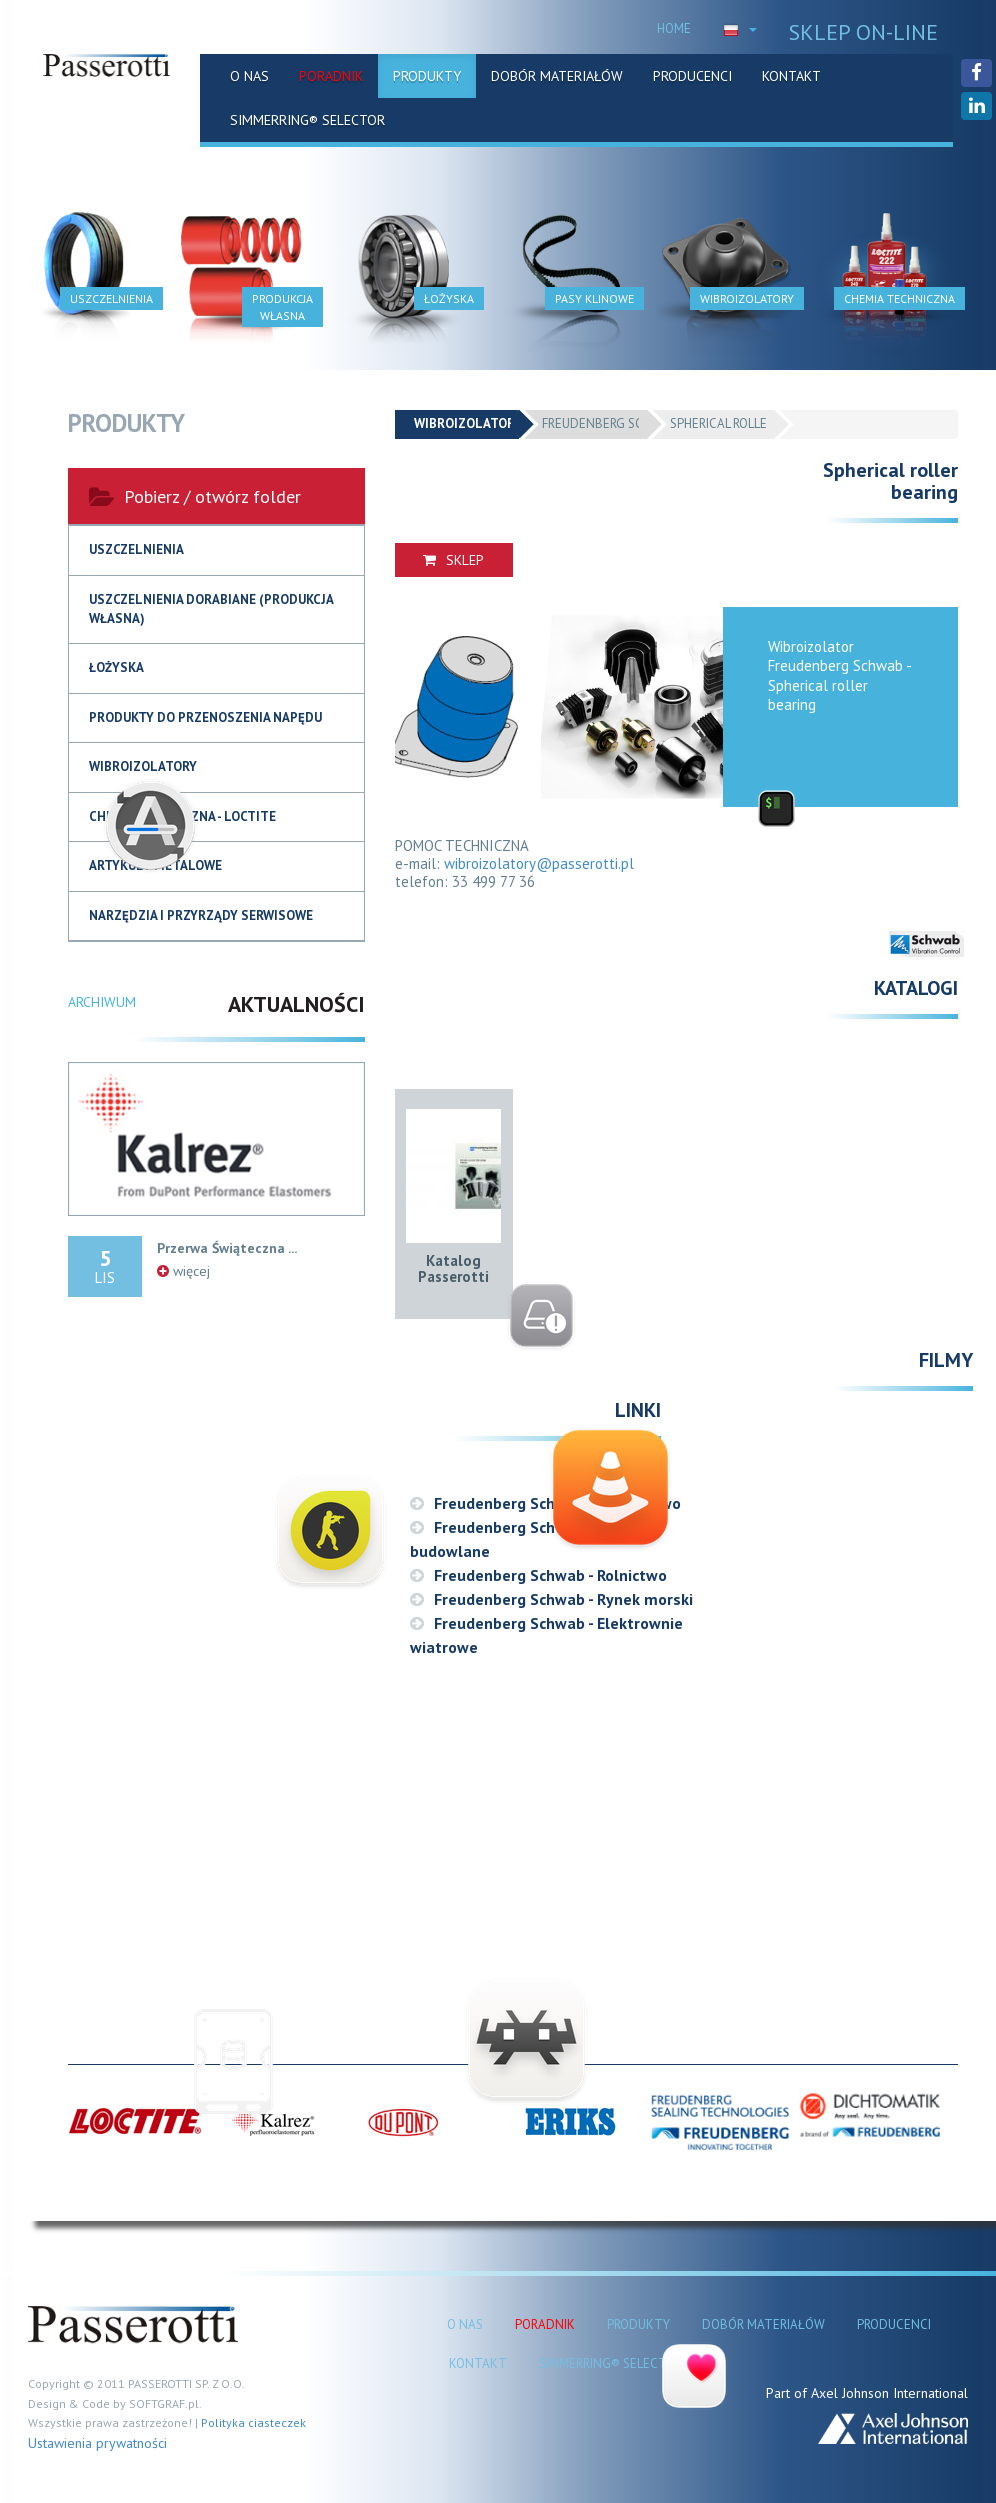 The width and height of the screenshot is (996, 2503). I want to click on open retroarch emulator app, so click(526, 2039).